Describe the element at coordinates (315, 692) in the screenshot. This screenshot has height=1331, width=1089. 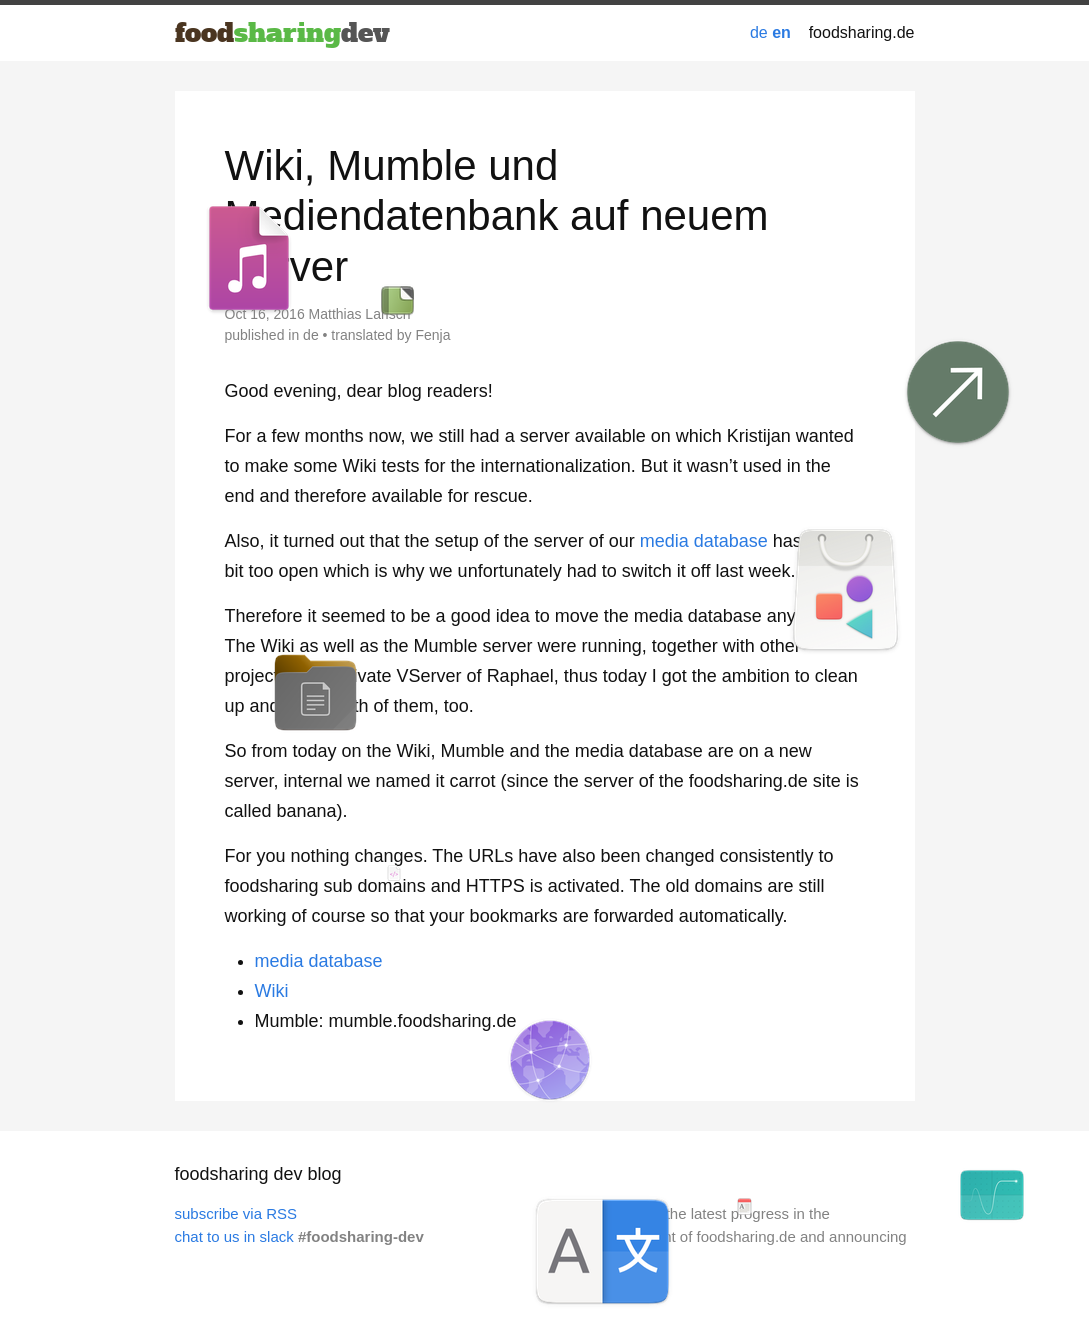
I see `open your documents folder` at that location.